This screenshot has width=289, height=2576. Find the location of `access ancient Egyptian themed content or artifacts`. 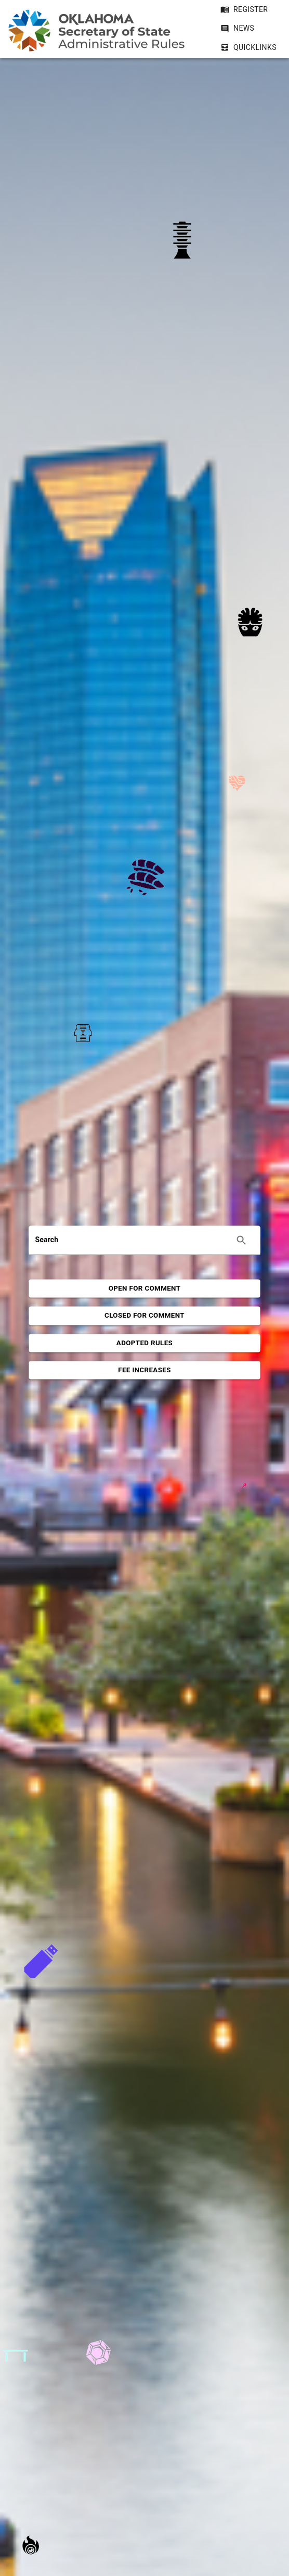

access ancient Egyptian themed content or artifacts is located at coordinates (182, 240).